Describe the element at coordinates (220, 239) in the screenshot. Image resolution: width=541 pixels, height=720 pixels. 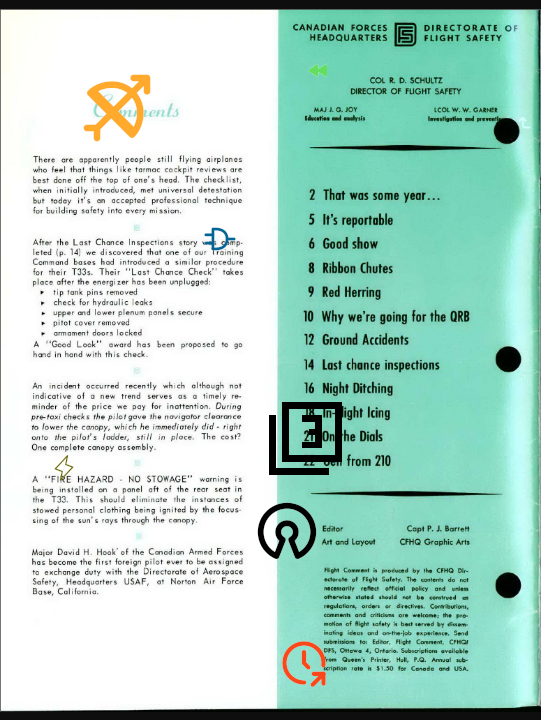
I see `represents a logical AND gate in circuit diagrams` at that location.